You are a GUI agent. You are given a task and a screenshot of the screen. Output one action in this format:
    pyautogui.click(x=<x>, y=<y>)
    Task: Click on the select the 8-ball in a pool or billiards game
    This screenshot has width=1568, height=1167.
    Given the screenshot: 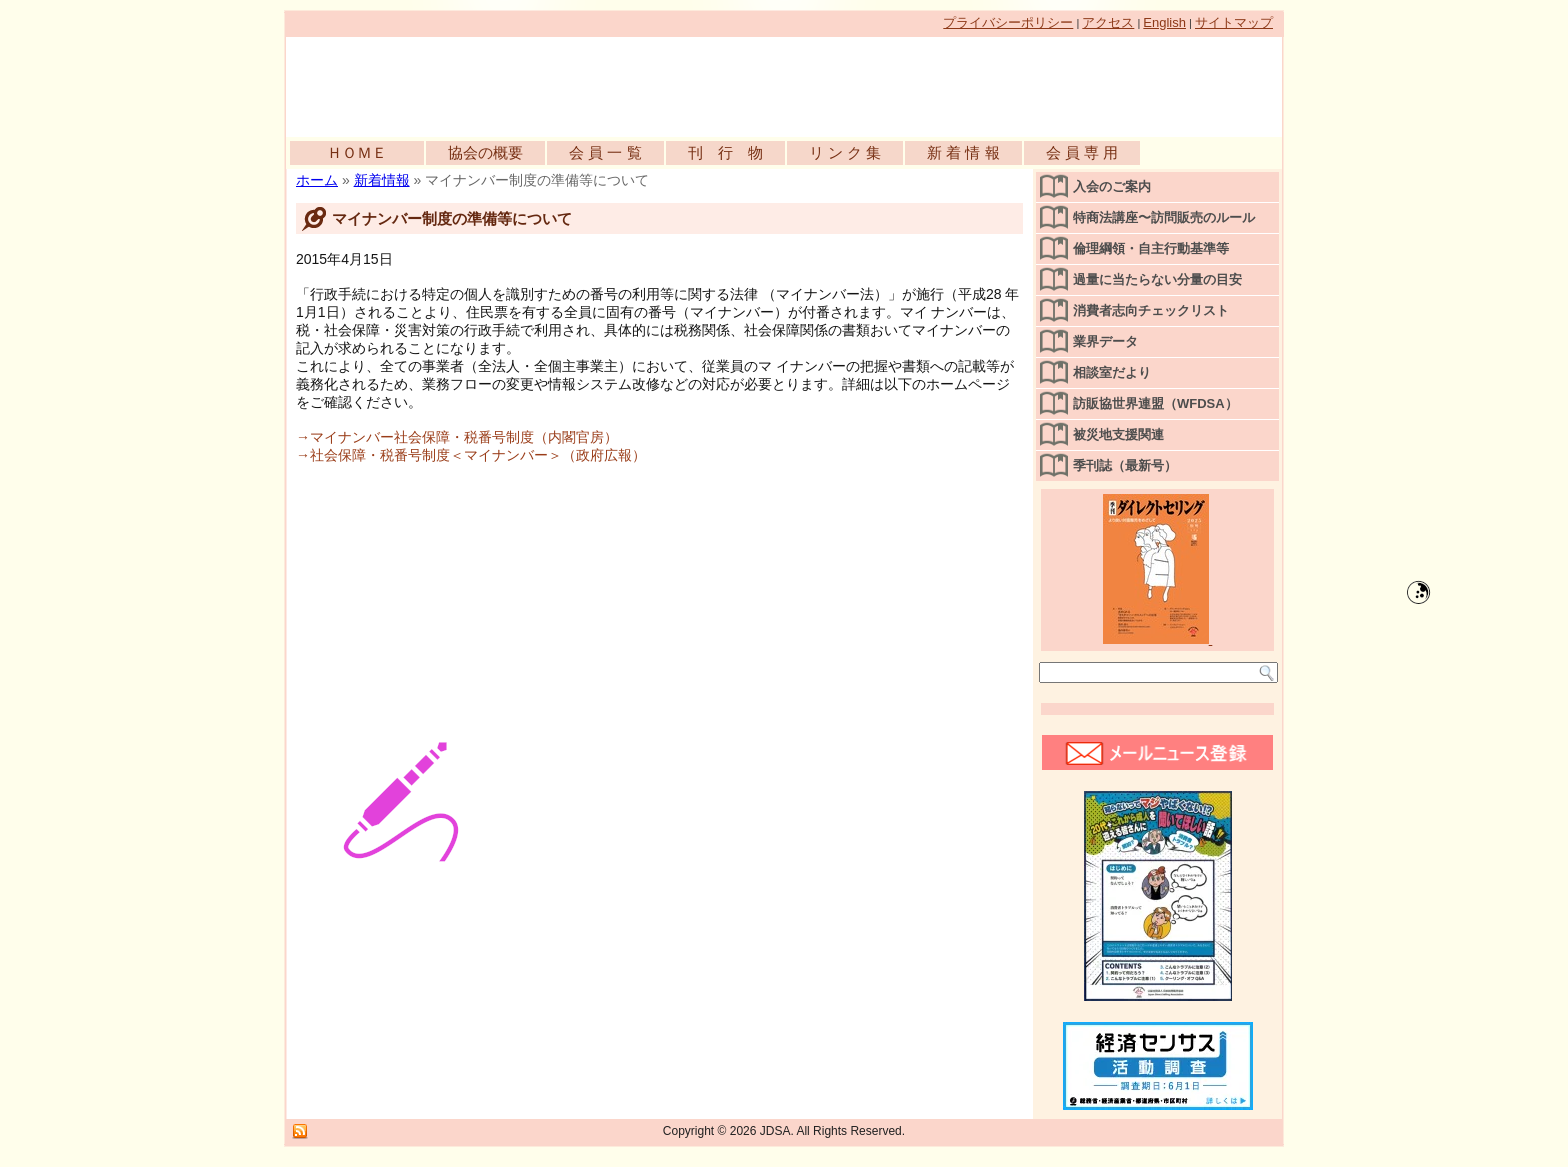 What is the action you would take?
    pyautogui.click(x=1418, y=592)
    